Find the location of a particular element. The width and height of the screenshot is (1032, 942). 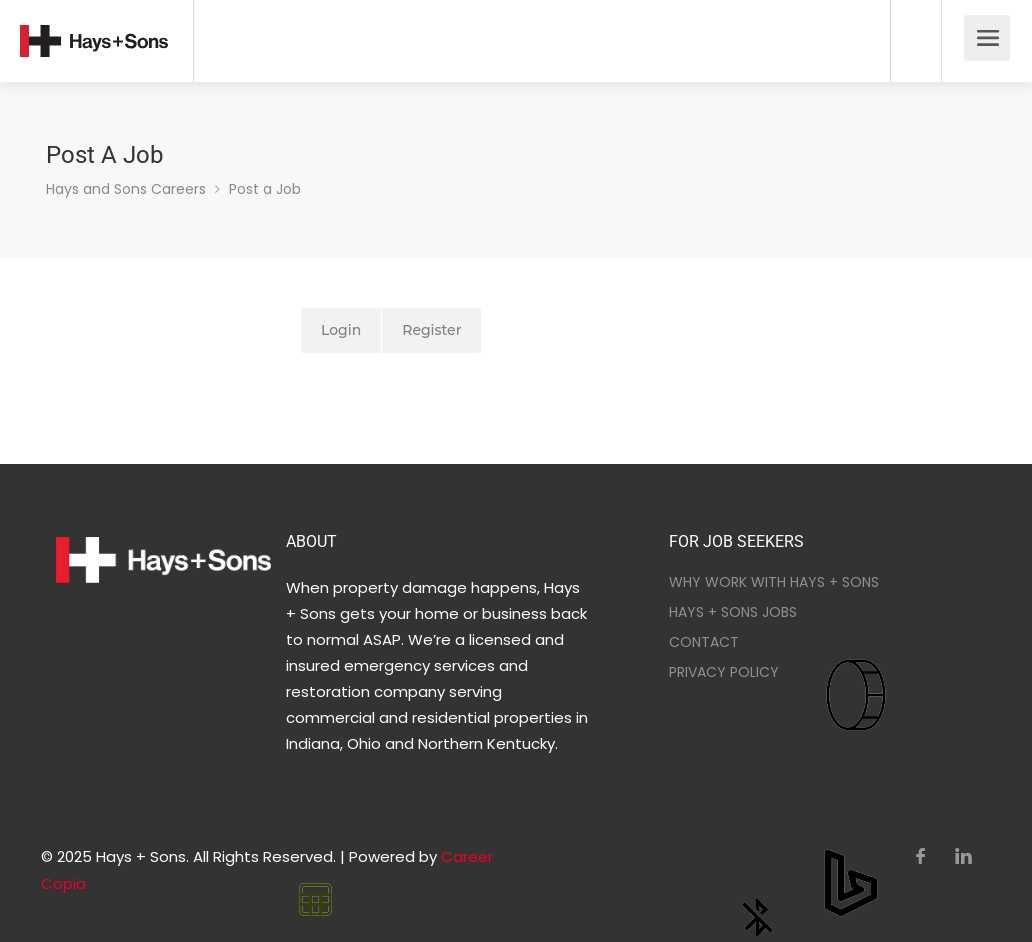

bluetooth is currently disabled is located at coordinates (757, 917).